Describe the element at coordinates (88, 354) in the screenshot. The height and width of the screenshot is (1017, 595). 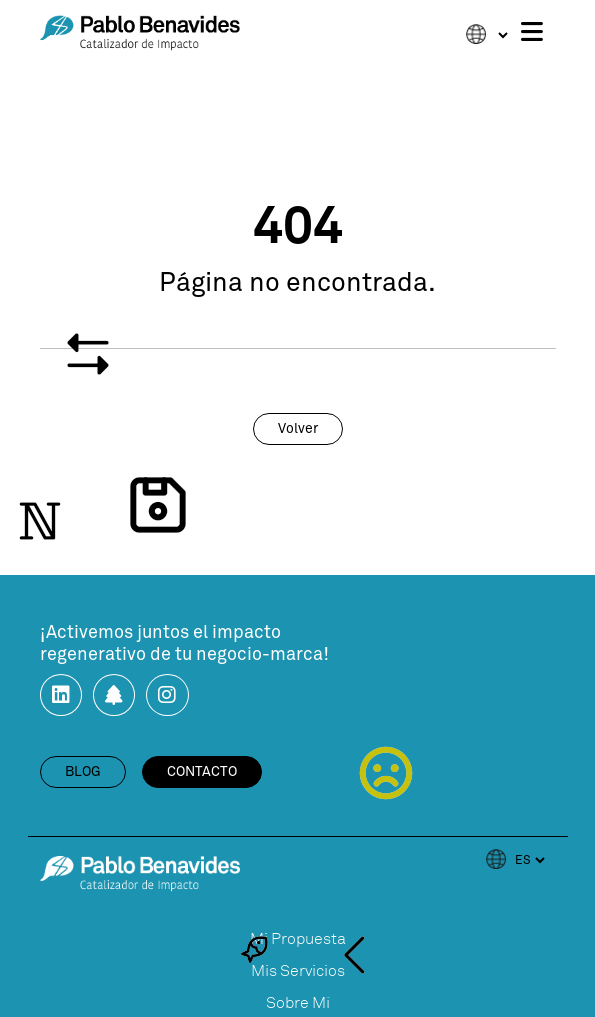
I see `swap or exchange items` at that location.